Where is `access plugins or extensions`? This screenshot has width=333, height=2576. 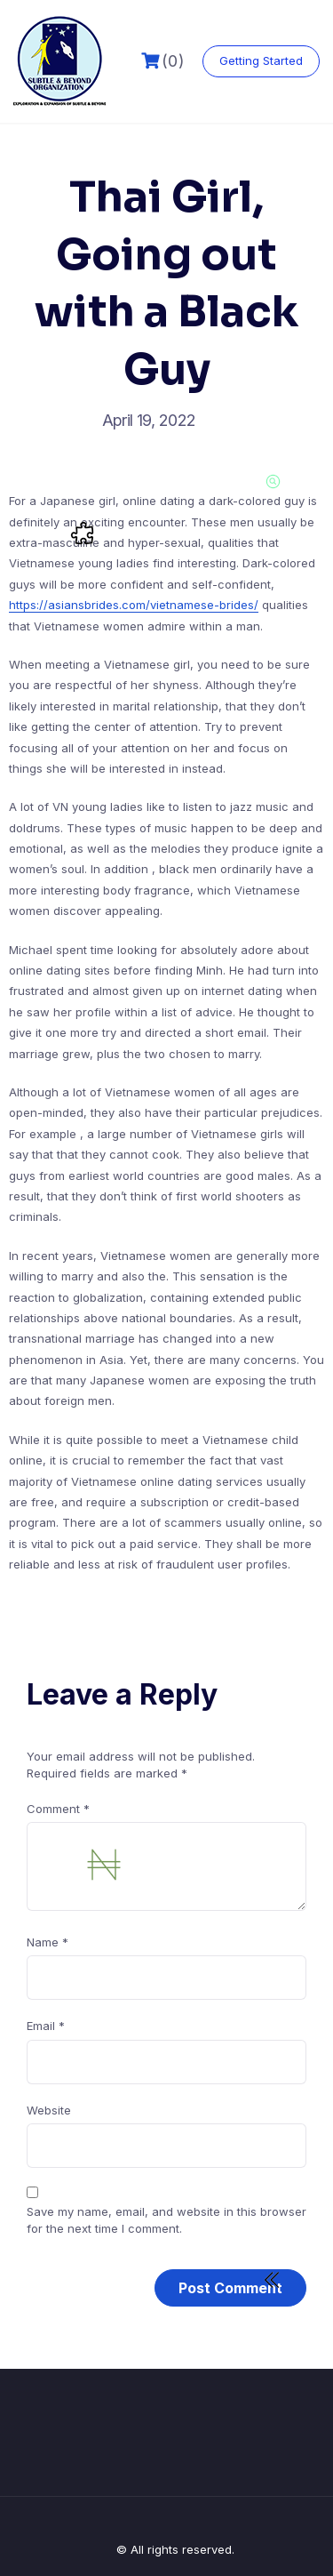
access plugins or extensions is located at coordinates (83, 534).